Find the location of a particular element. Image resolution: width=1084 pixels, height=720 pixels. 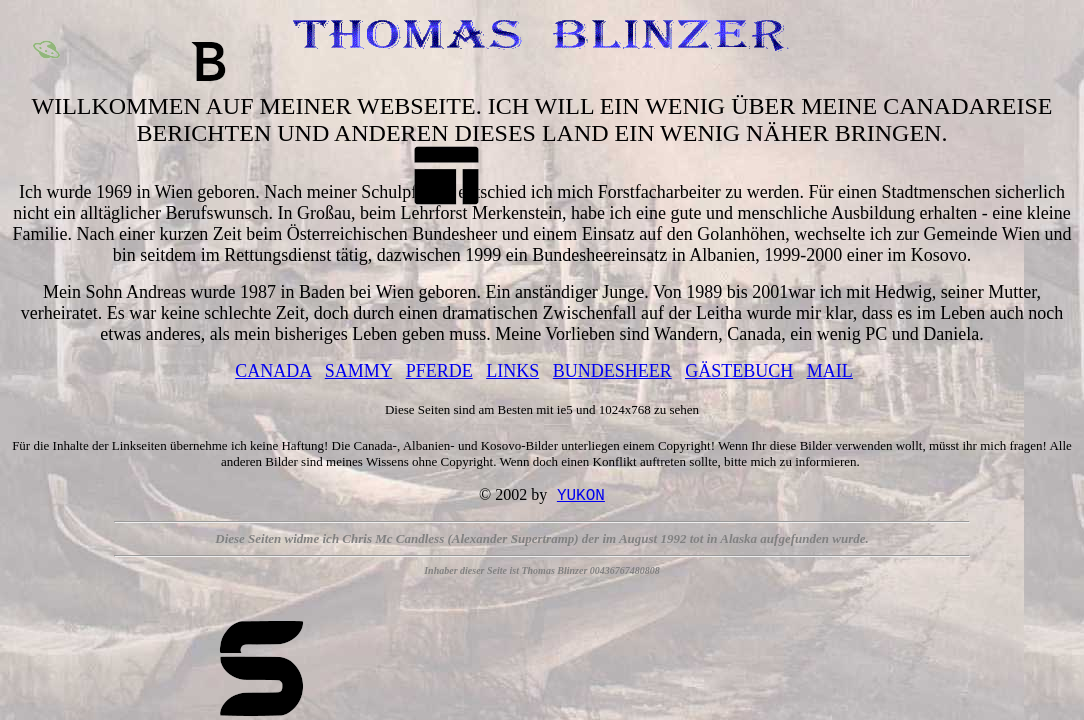

bitdefender antivirus app is located at coordinates (208, 61).